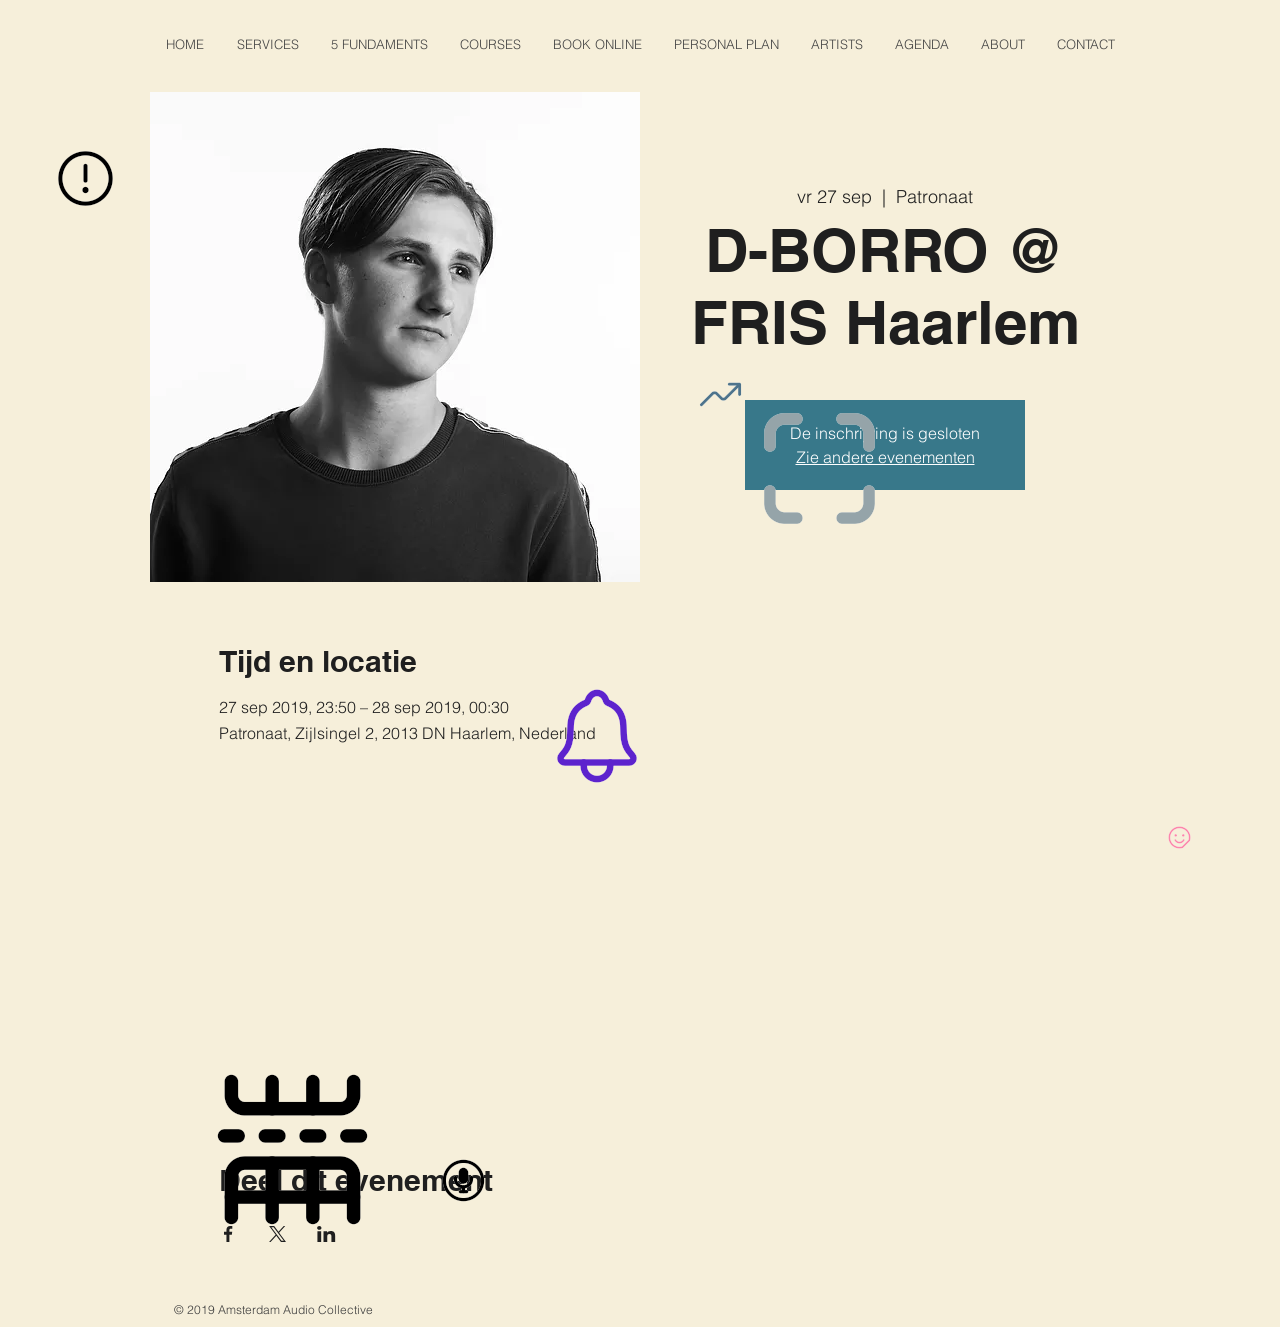 This screenshot has height=1327, width=1280. I want to click on view trending or popular content, so click(720, 394).